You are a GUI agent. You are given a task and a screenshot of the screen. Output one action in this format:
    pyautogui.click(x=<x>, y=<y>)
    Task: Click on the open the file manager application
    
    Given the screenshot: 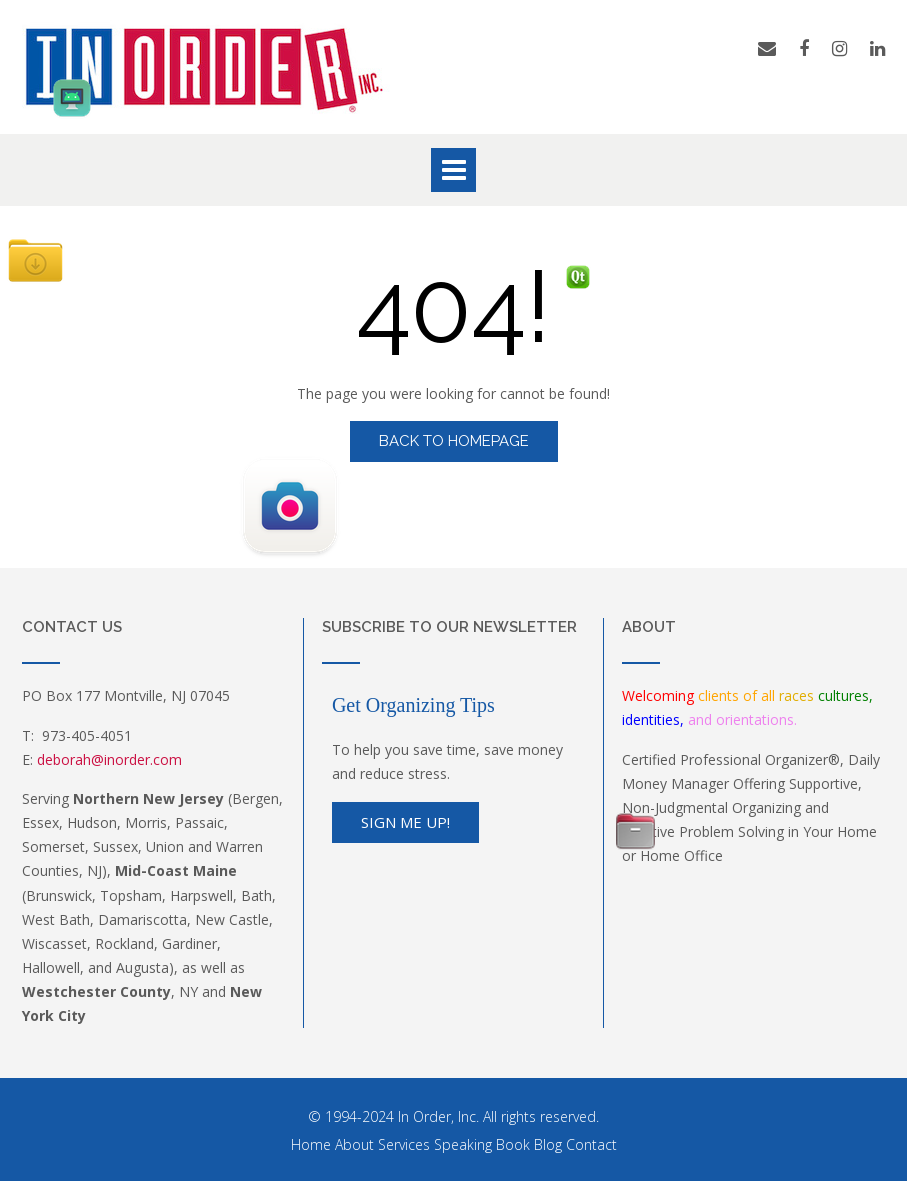 What is the action you would take?
    pyautogui.click(x=635, y=830)
    